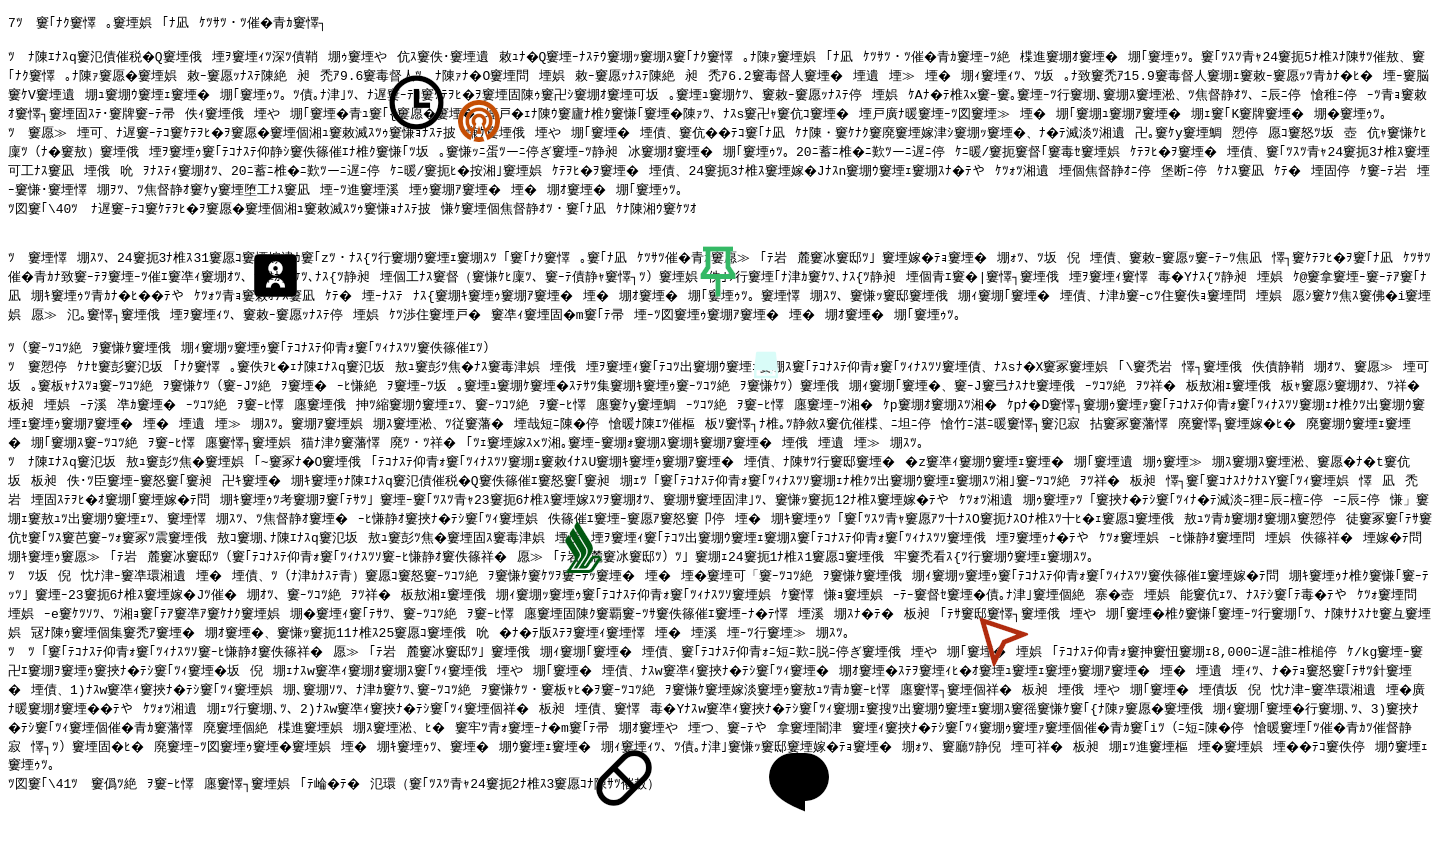 The height and width of the screenshot is (856, 1440). Describe the element at coordinates (479, 121) in the screenshot. I see `open the AntennaPod podcast app` at that location.